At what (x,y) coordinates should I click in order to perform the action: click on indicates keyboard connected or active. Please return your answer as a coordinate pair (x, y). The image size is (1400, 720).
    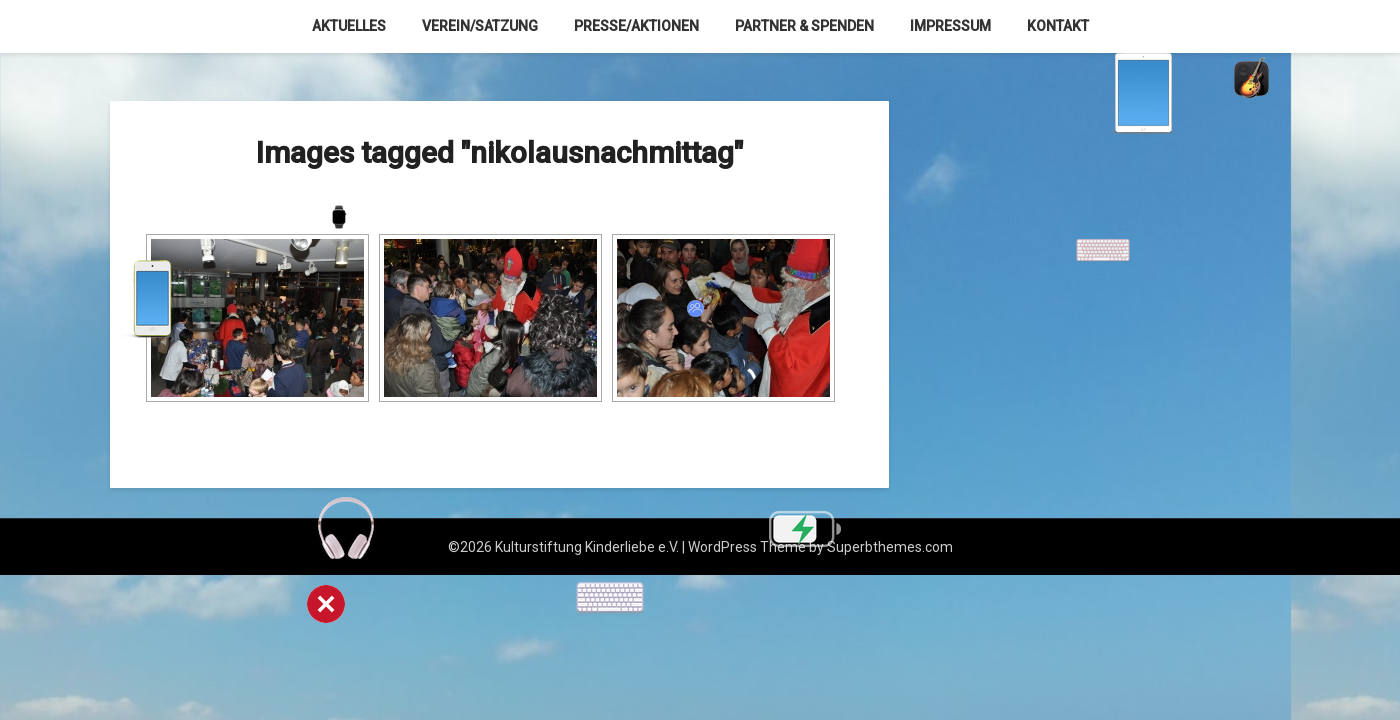
    Looking at the image, I should click on (610, 598).